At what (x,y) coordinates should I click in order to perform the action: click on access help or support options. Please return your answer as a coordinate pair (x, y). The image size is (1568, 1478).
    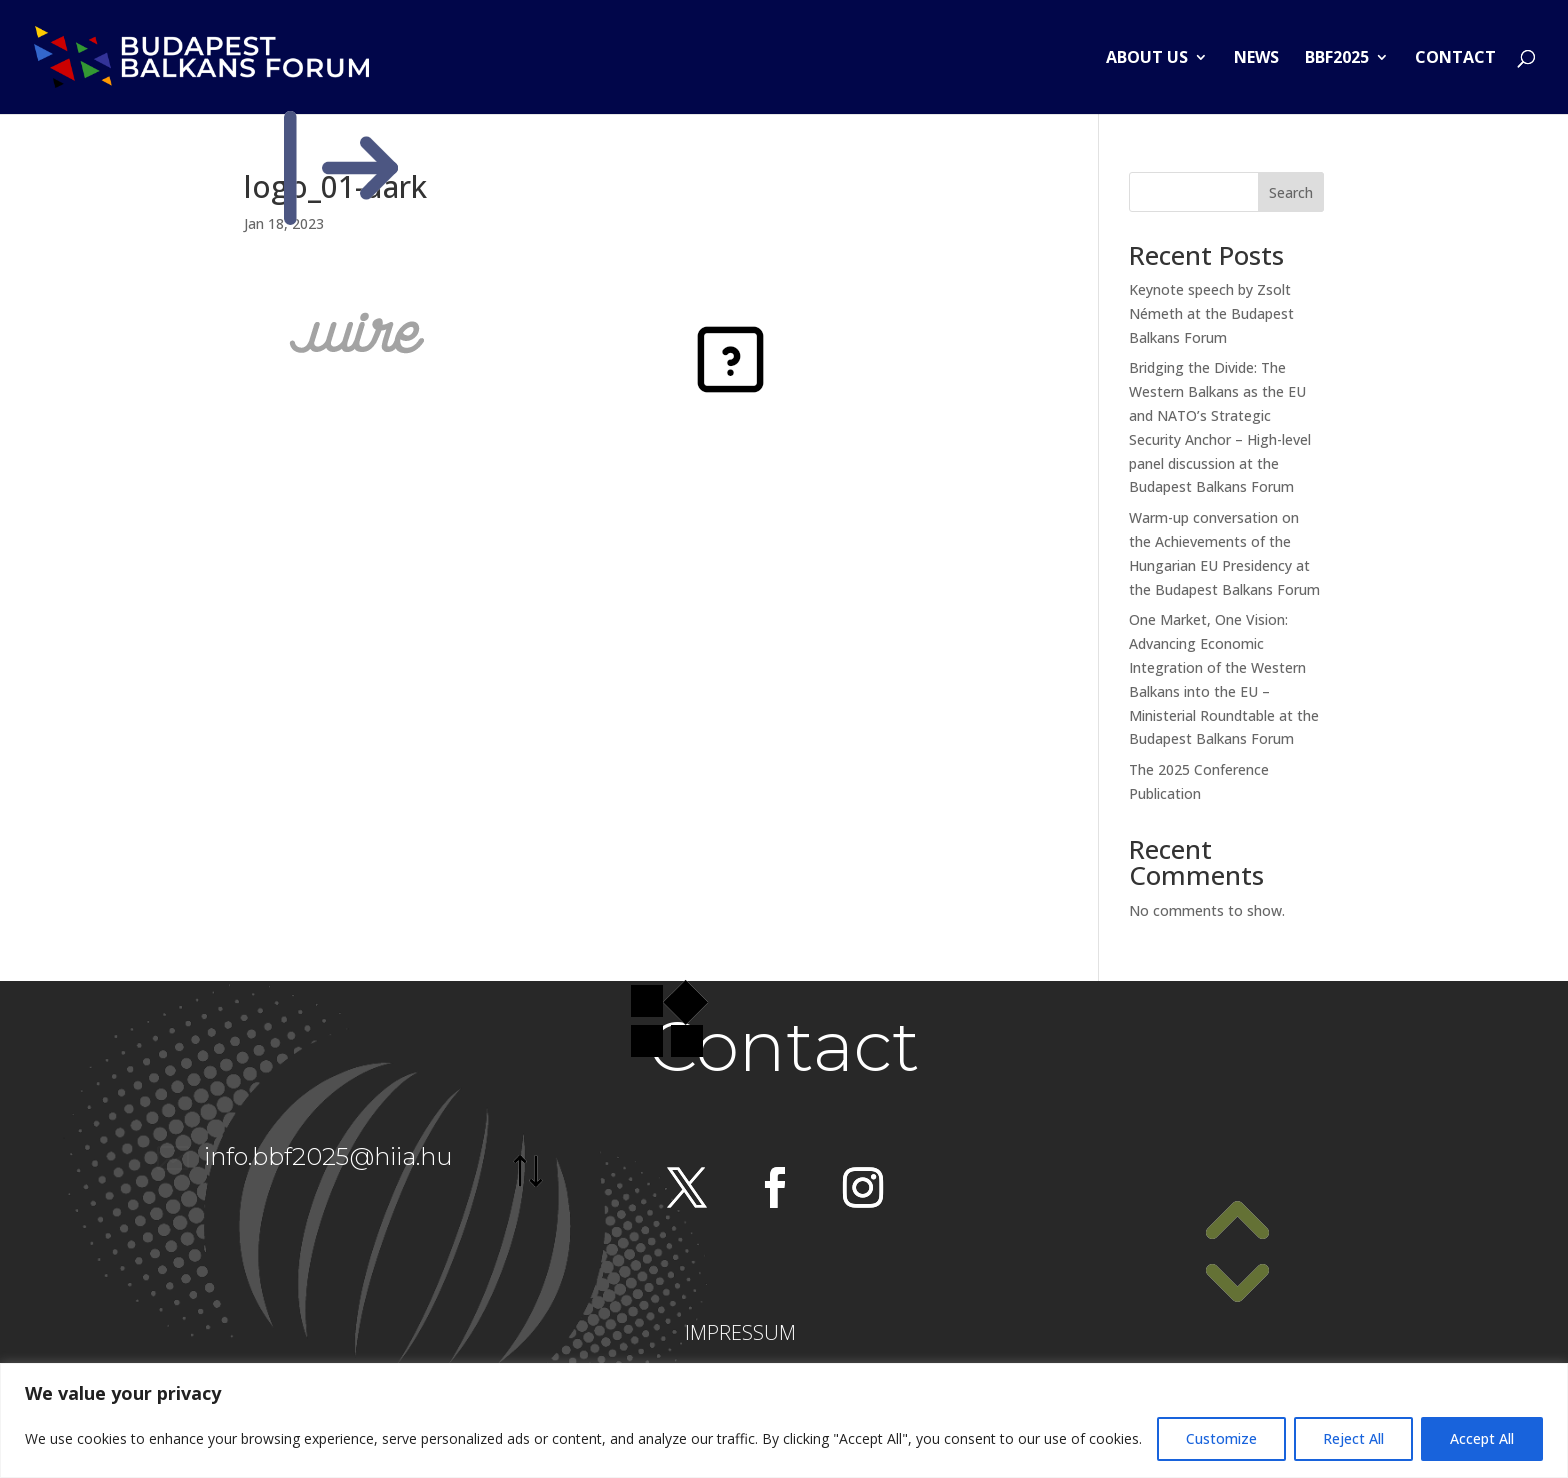
    Looking at the image, I should click on (730, 359).